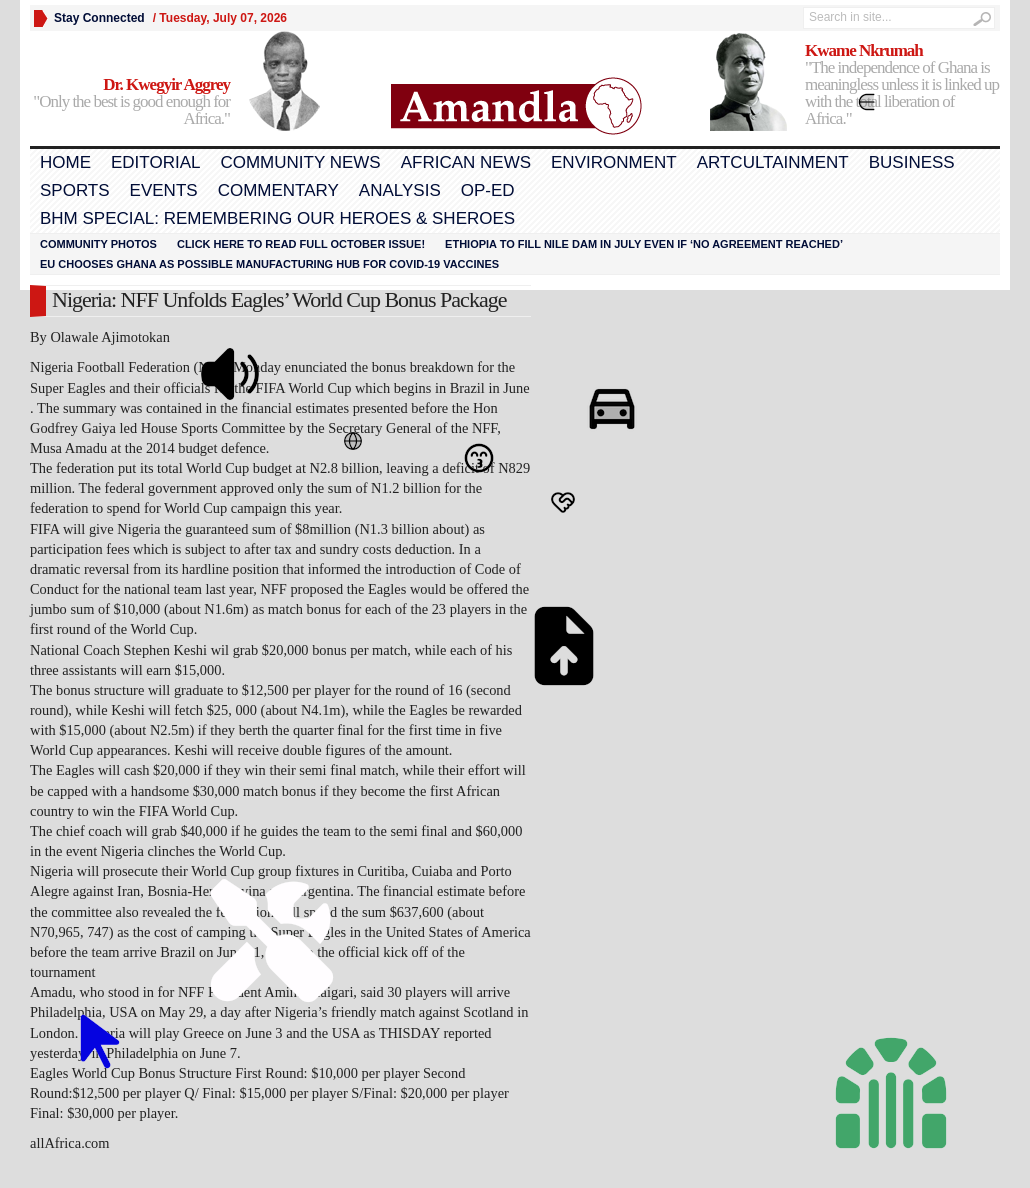 The image size is (1030, 1188). What do you see at coordinates (271, 940) in the screenshot?
I see `access settings or configuration options` at bounding box center [271, 940].